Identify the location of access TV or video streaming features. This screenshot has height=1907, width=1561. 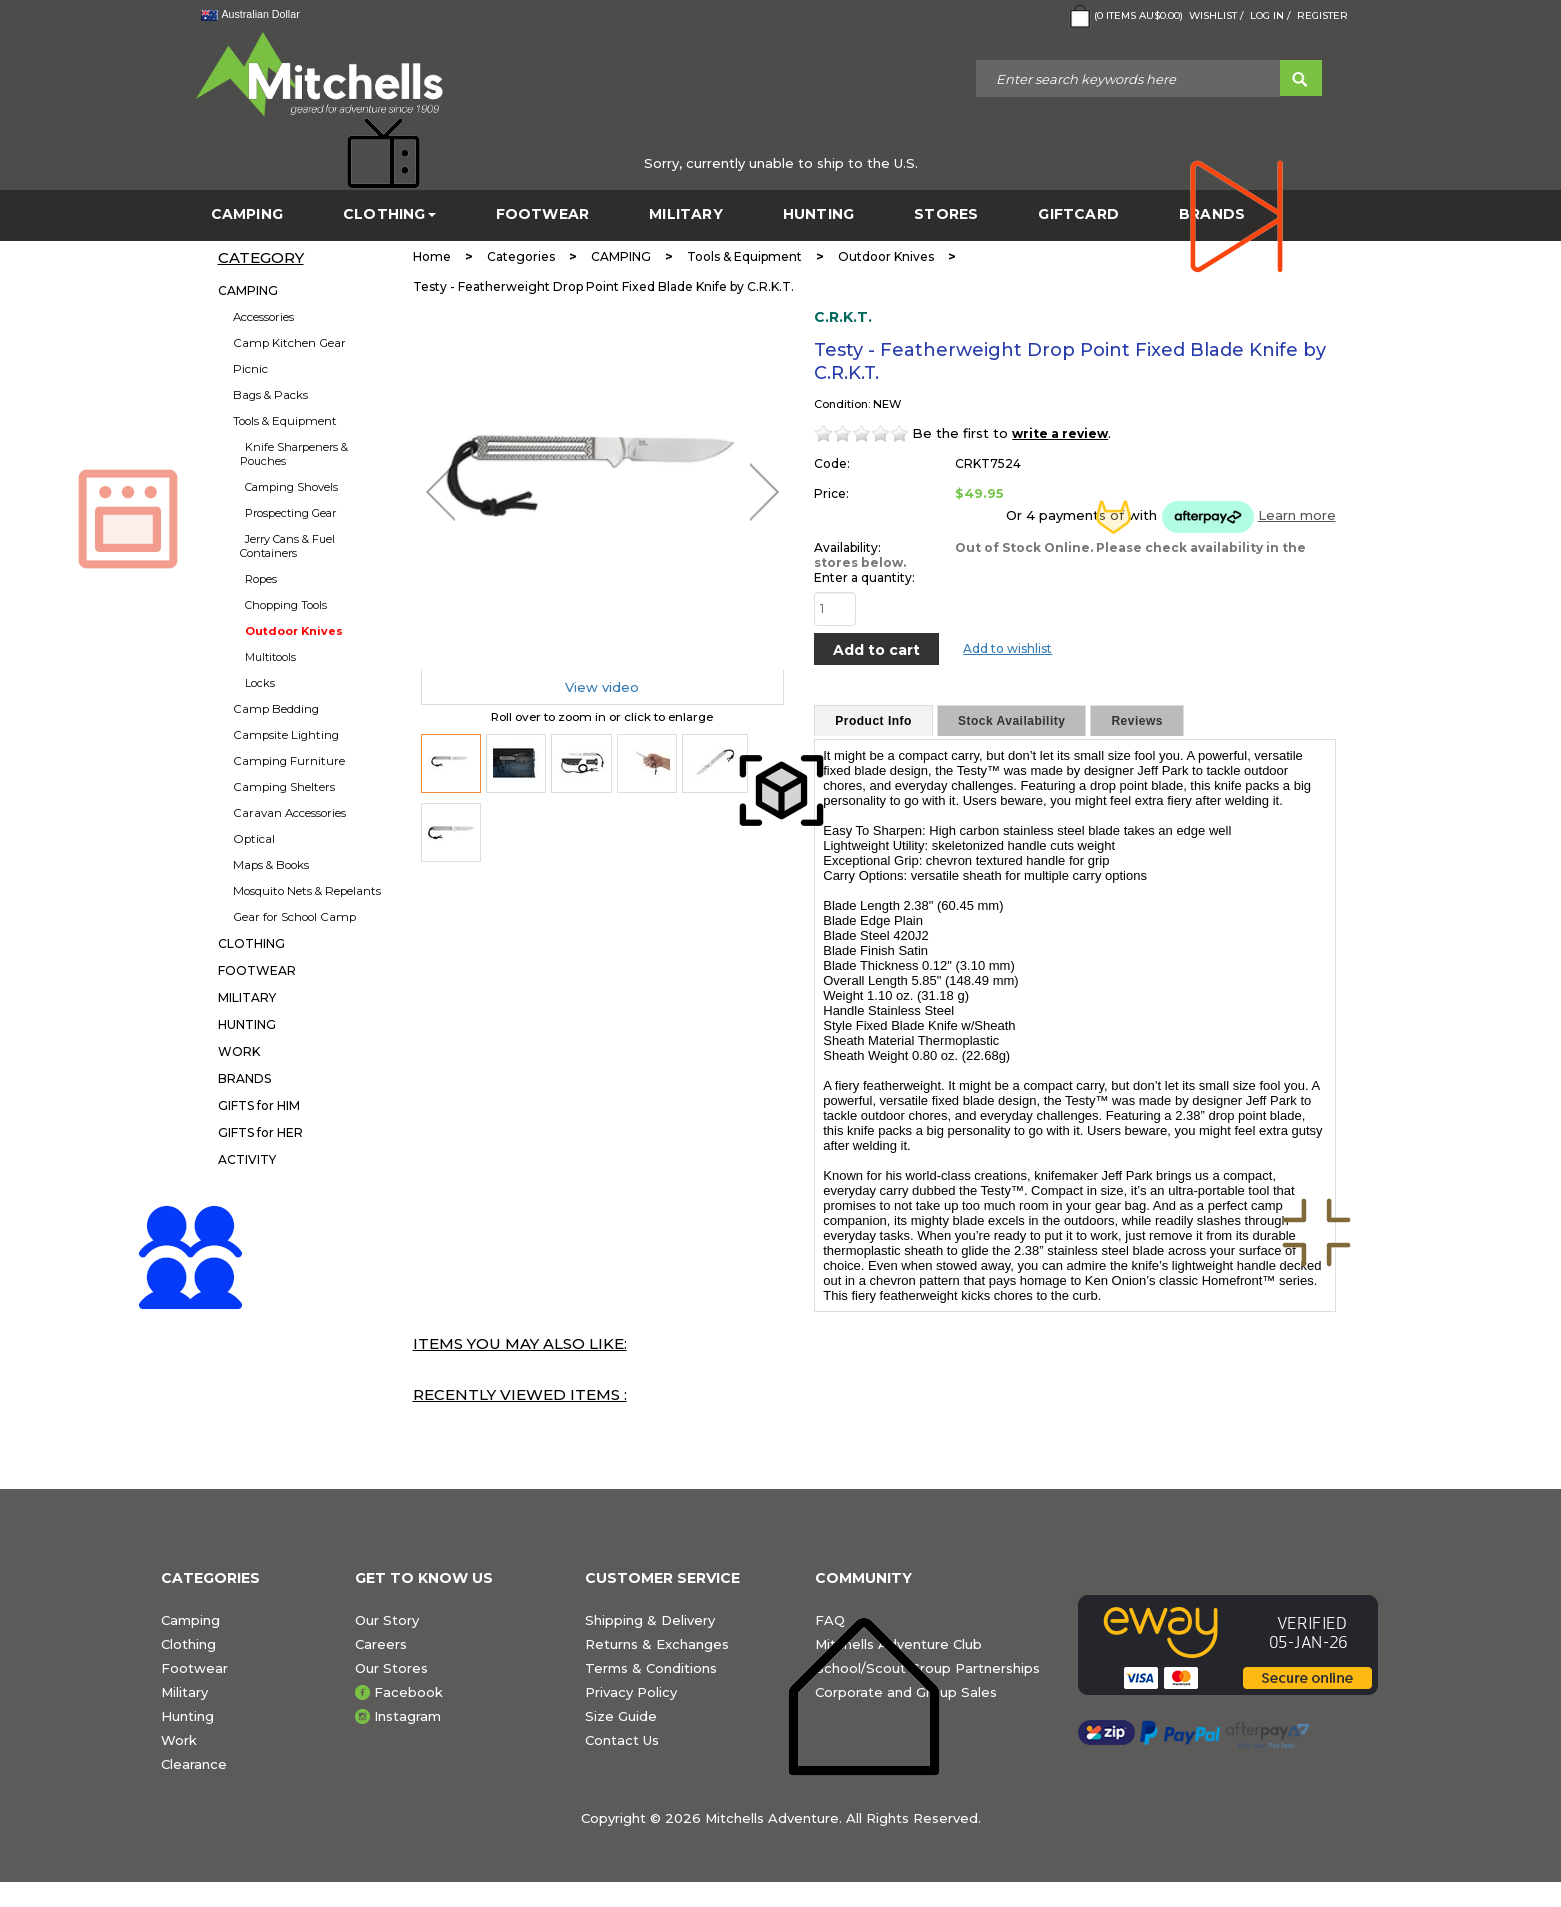
(383, 157).